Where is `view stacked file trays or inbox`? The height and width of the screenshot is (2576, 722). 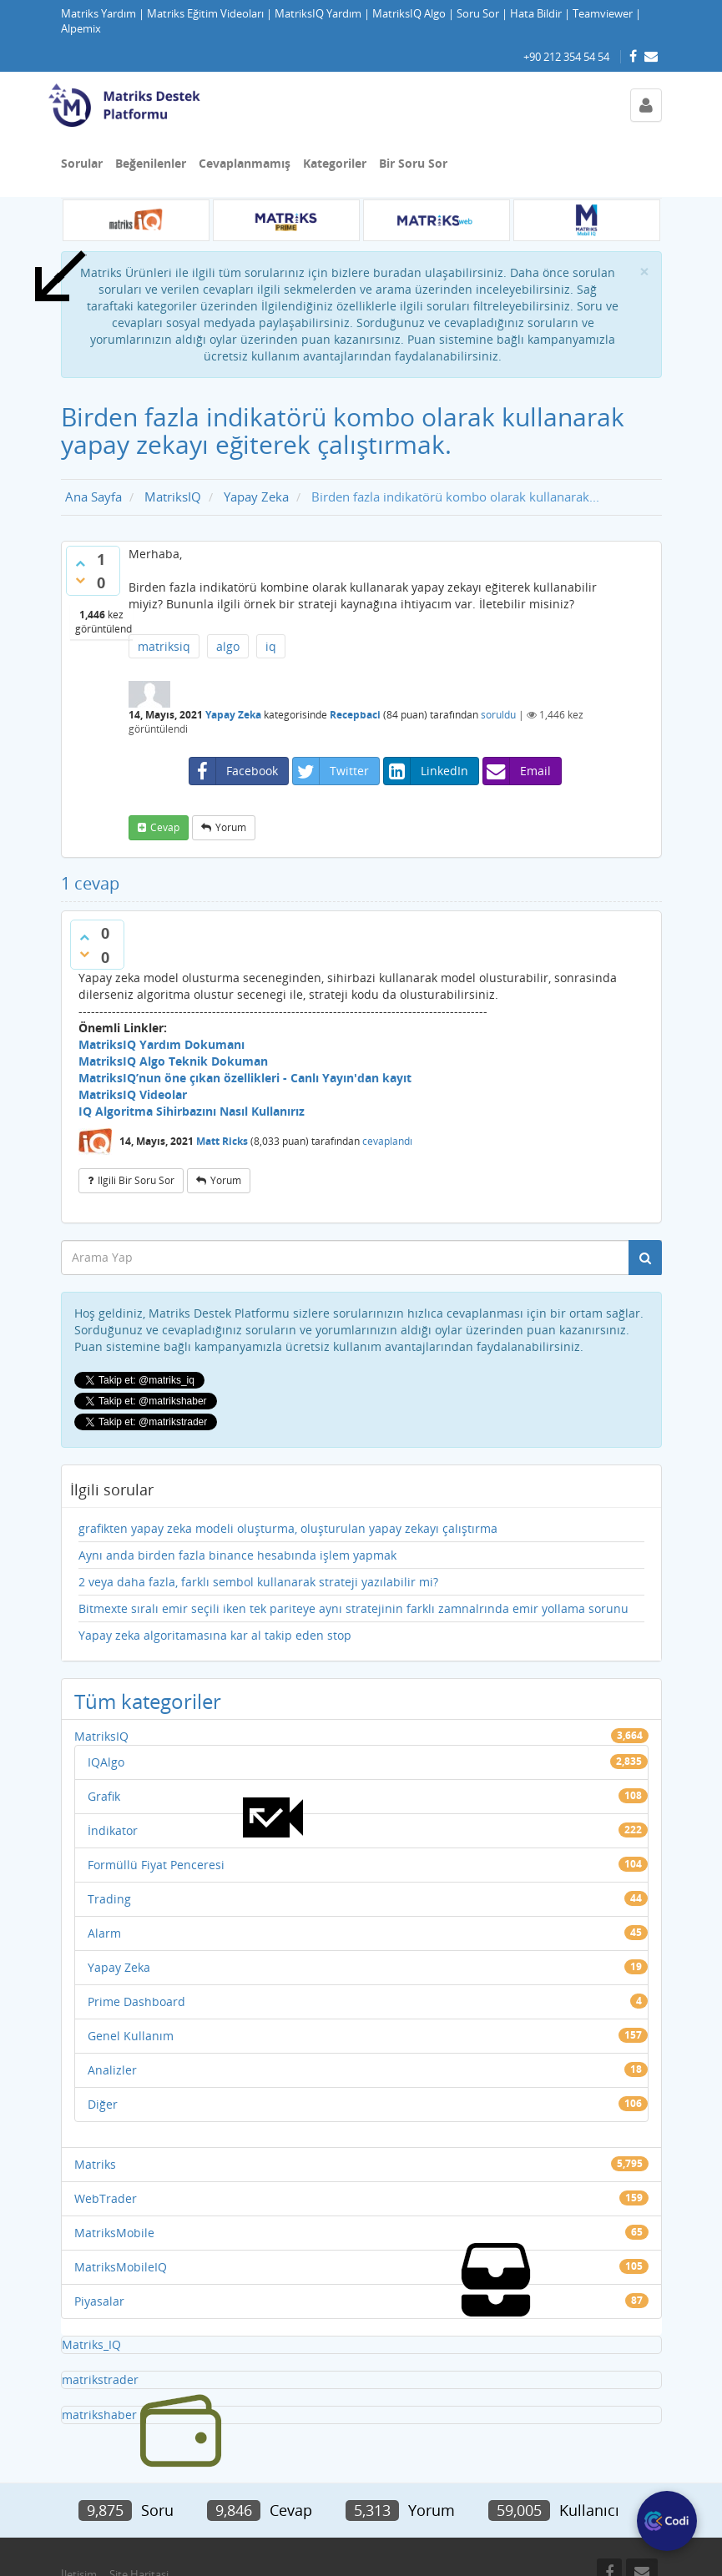 view stacked file trays or inbox is located at coordinates (496, 2280).